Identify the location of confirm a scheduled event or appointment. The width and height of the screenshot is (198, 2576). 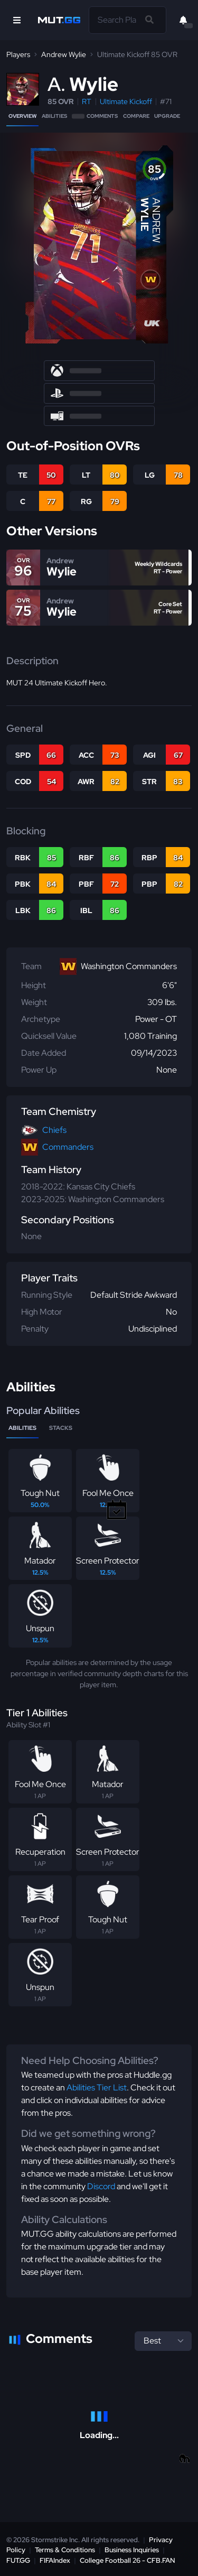
(117, 1511).